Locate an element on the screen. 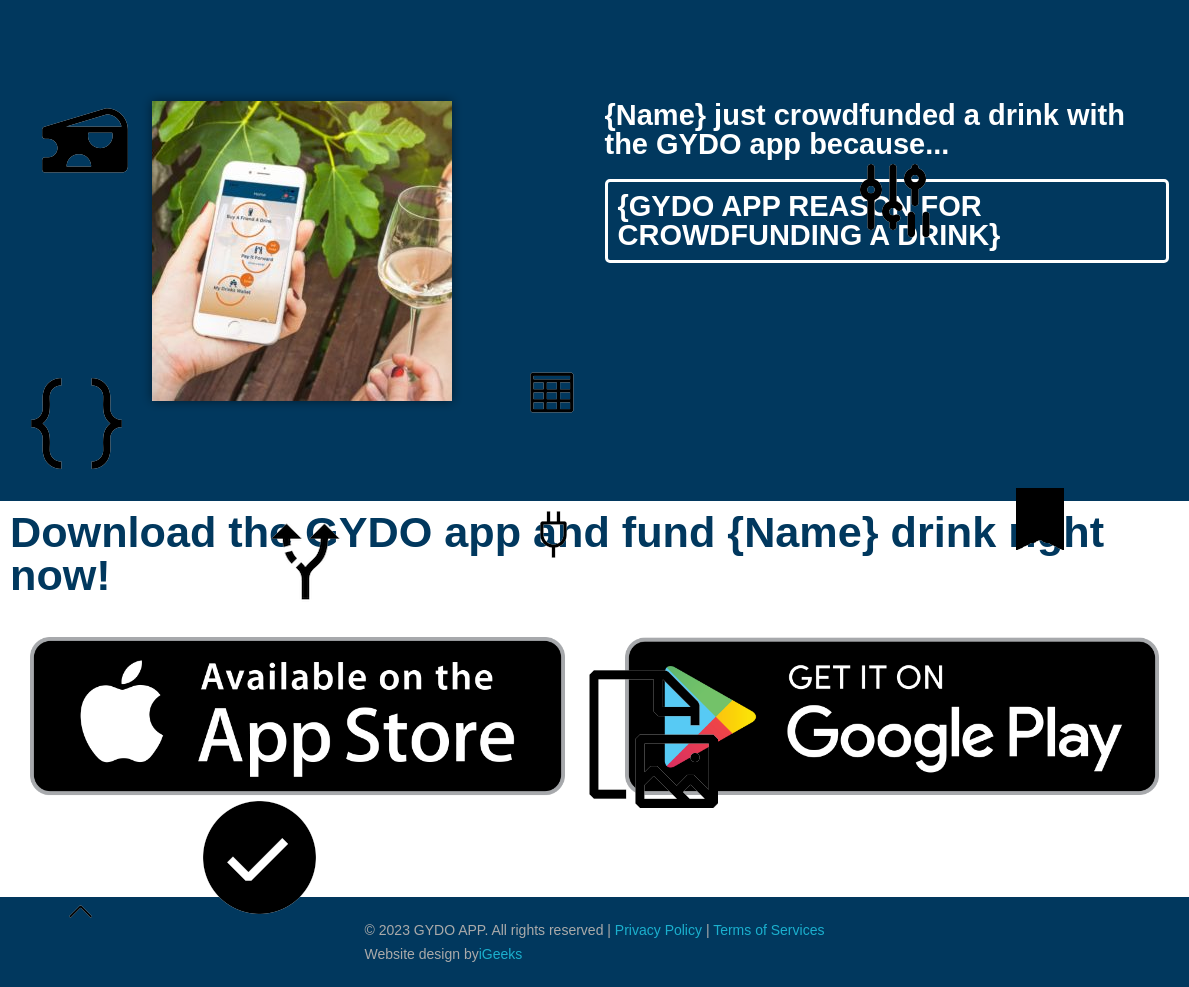 Image resolution: width=1189 pixels, height=987 pixels. indicates dairy or cheese-related content is located at coordinates (85, 145).